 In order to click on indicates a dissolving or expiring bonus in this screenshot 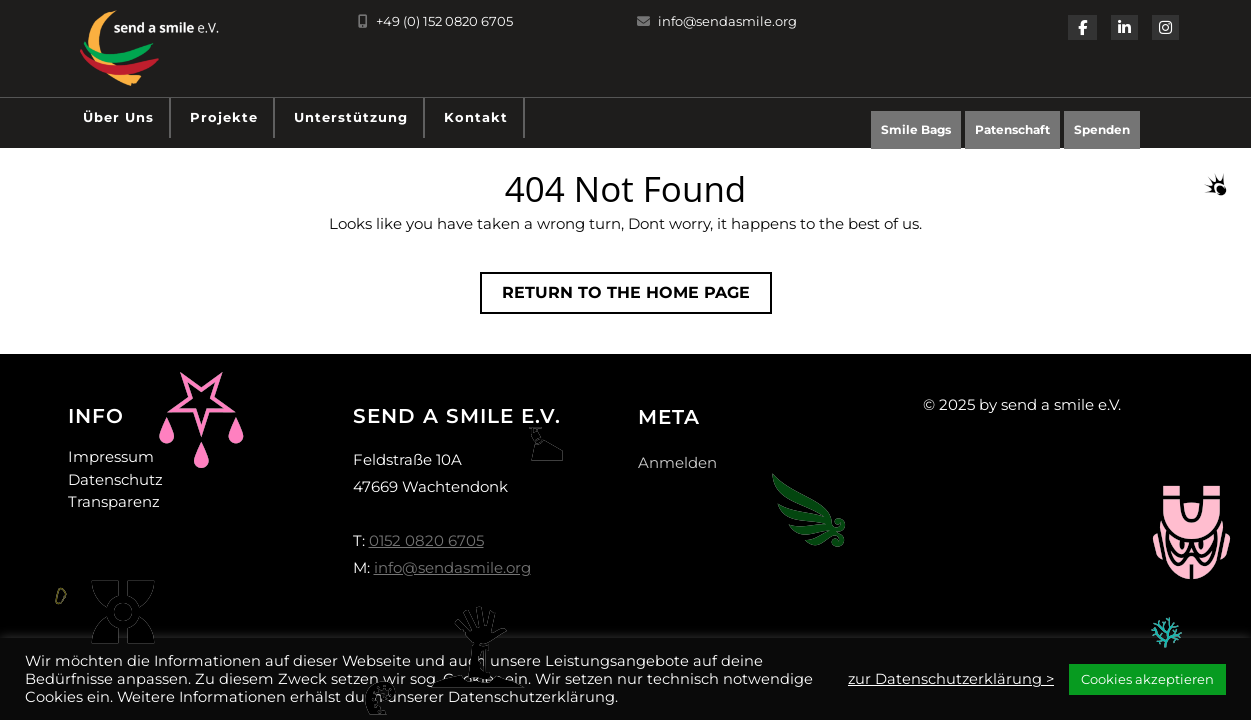, I will do `click(200, 420)`.